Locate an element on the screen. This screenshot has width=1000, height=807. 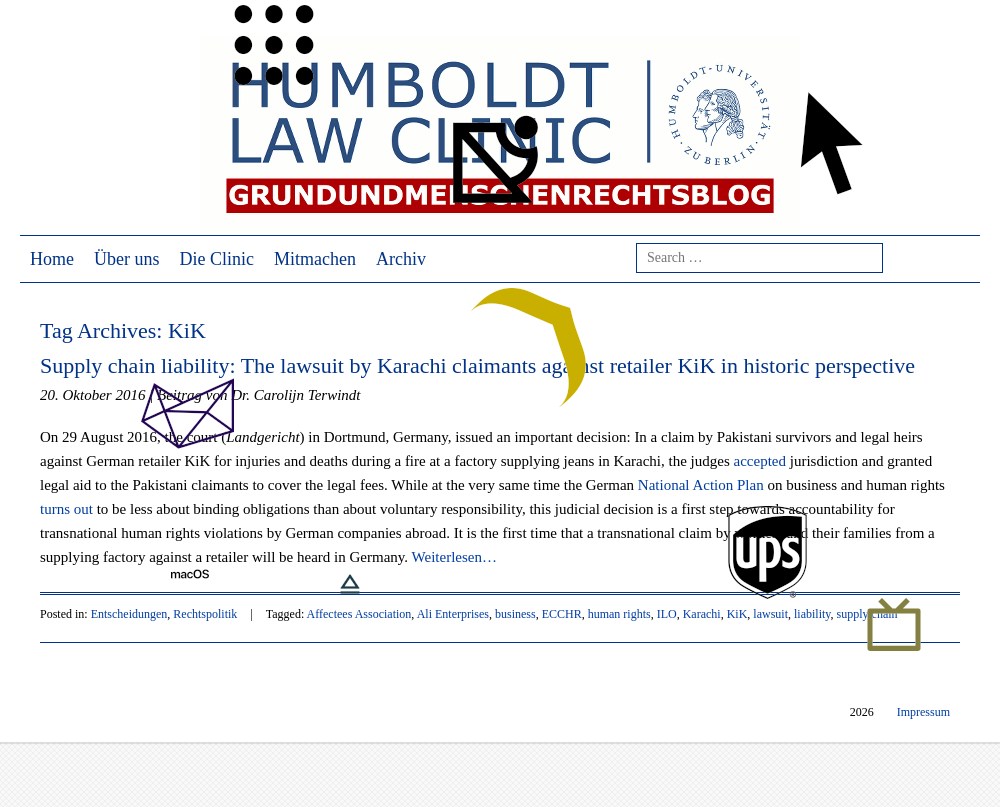
checkio coding platform logo is located at coordinates (187, 413).